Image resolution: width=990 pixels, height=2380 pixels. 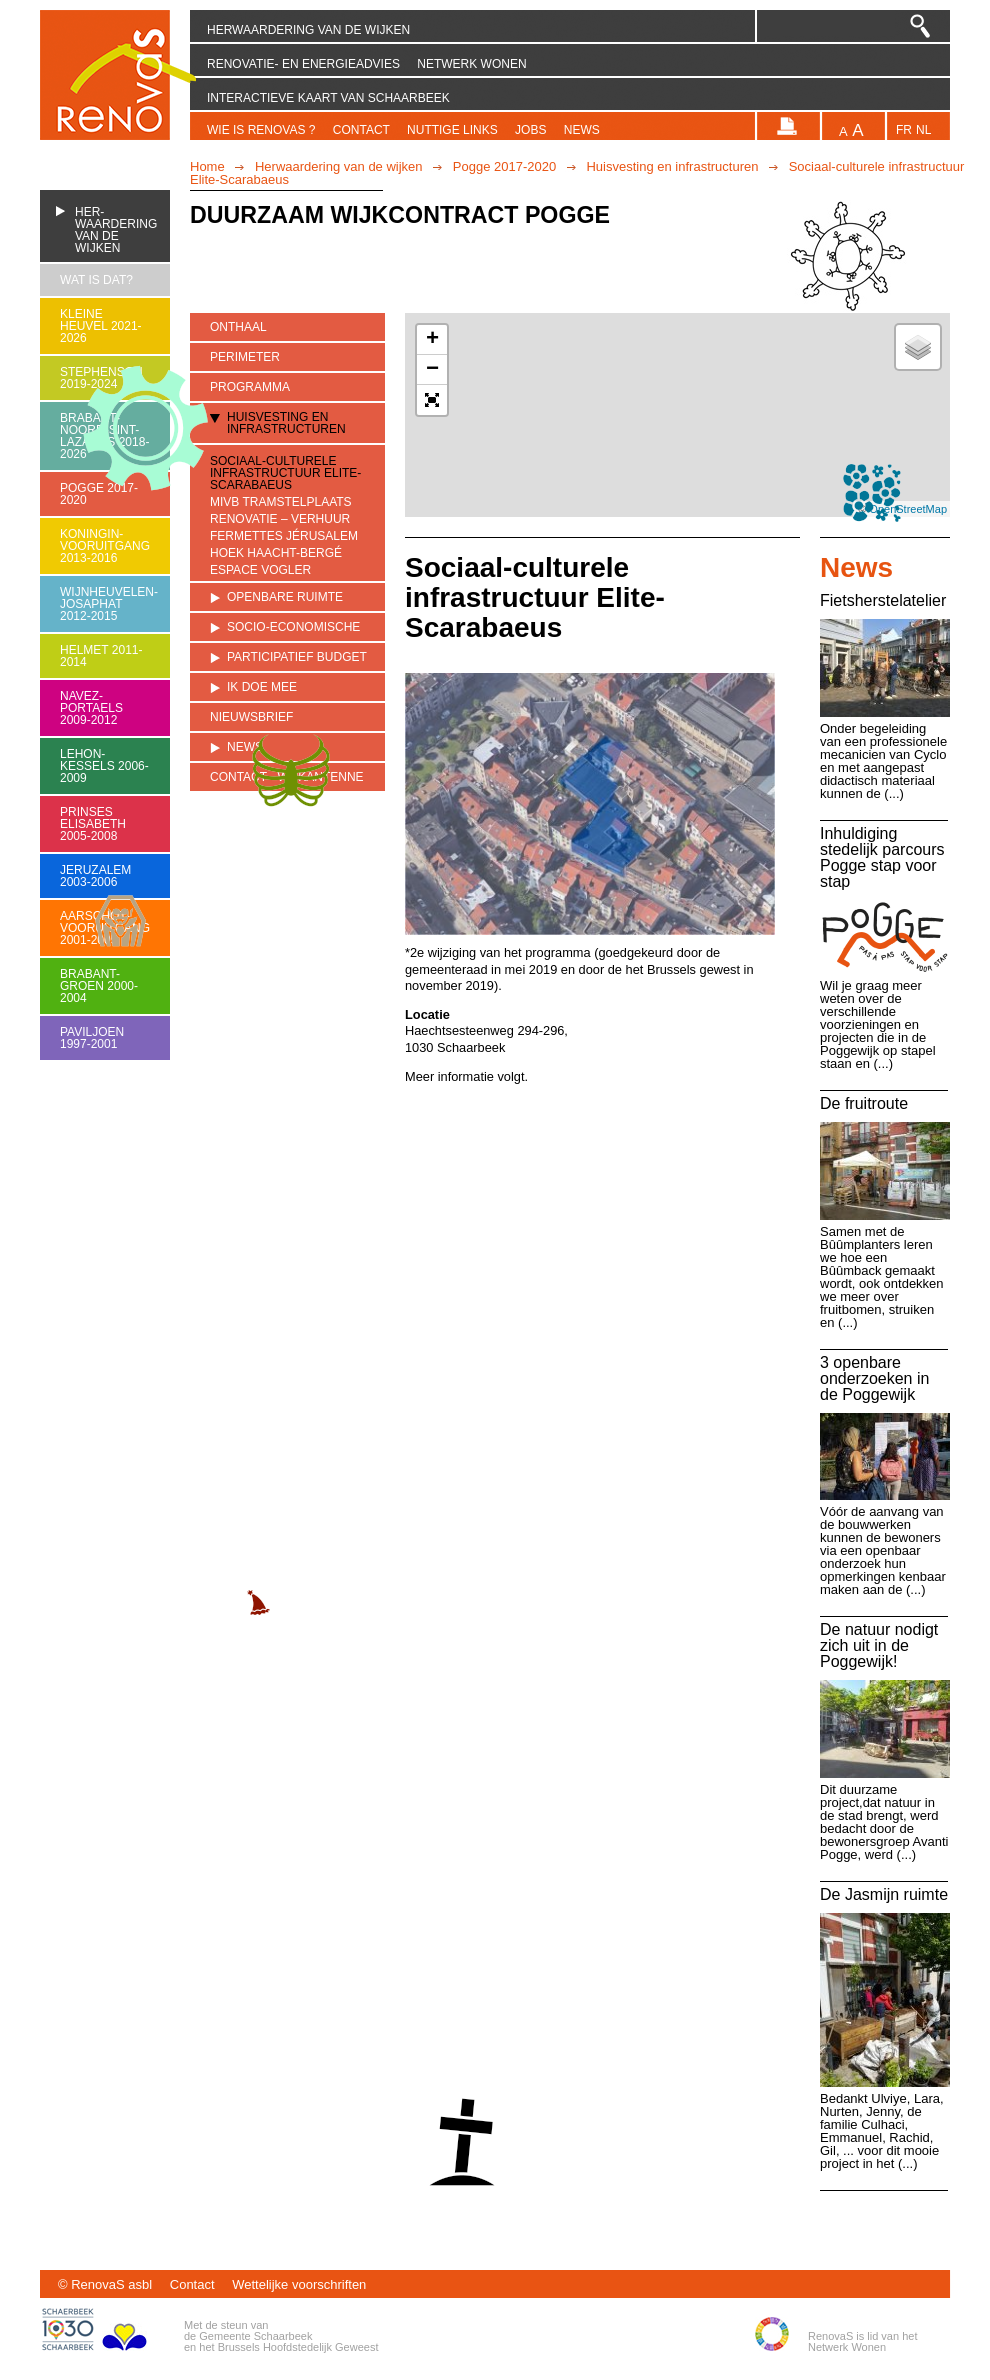 What do you see at coordinates (462, 2142) in the screenshot?
I see `indicates a cemetery or graveyard location` at bounding box center [462, 2142].